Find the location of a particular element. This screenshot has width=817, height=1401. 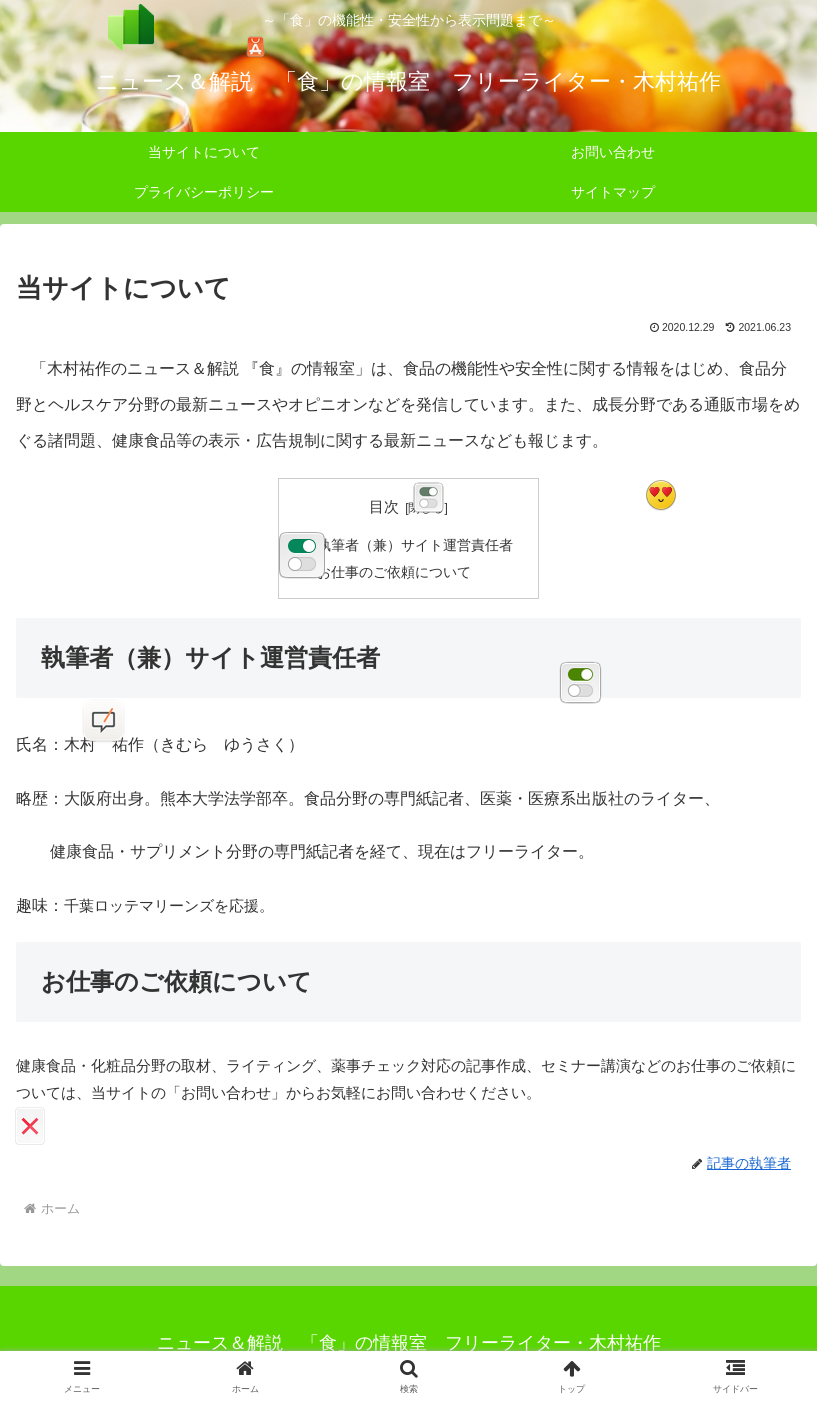

indicates a broken or invalid symbolic link is located at coordinates (30, 1126).